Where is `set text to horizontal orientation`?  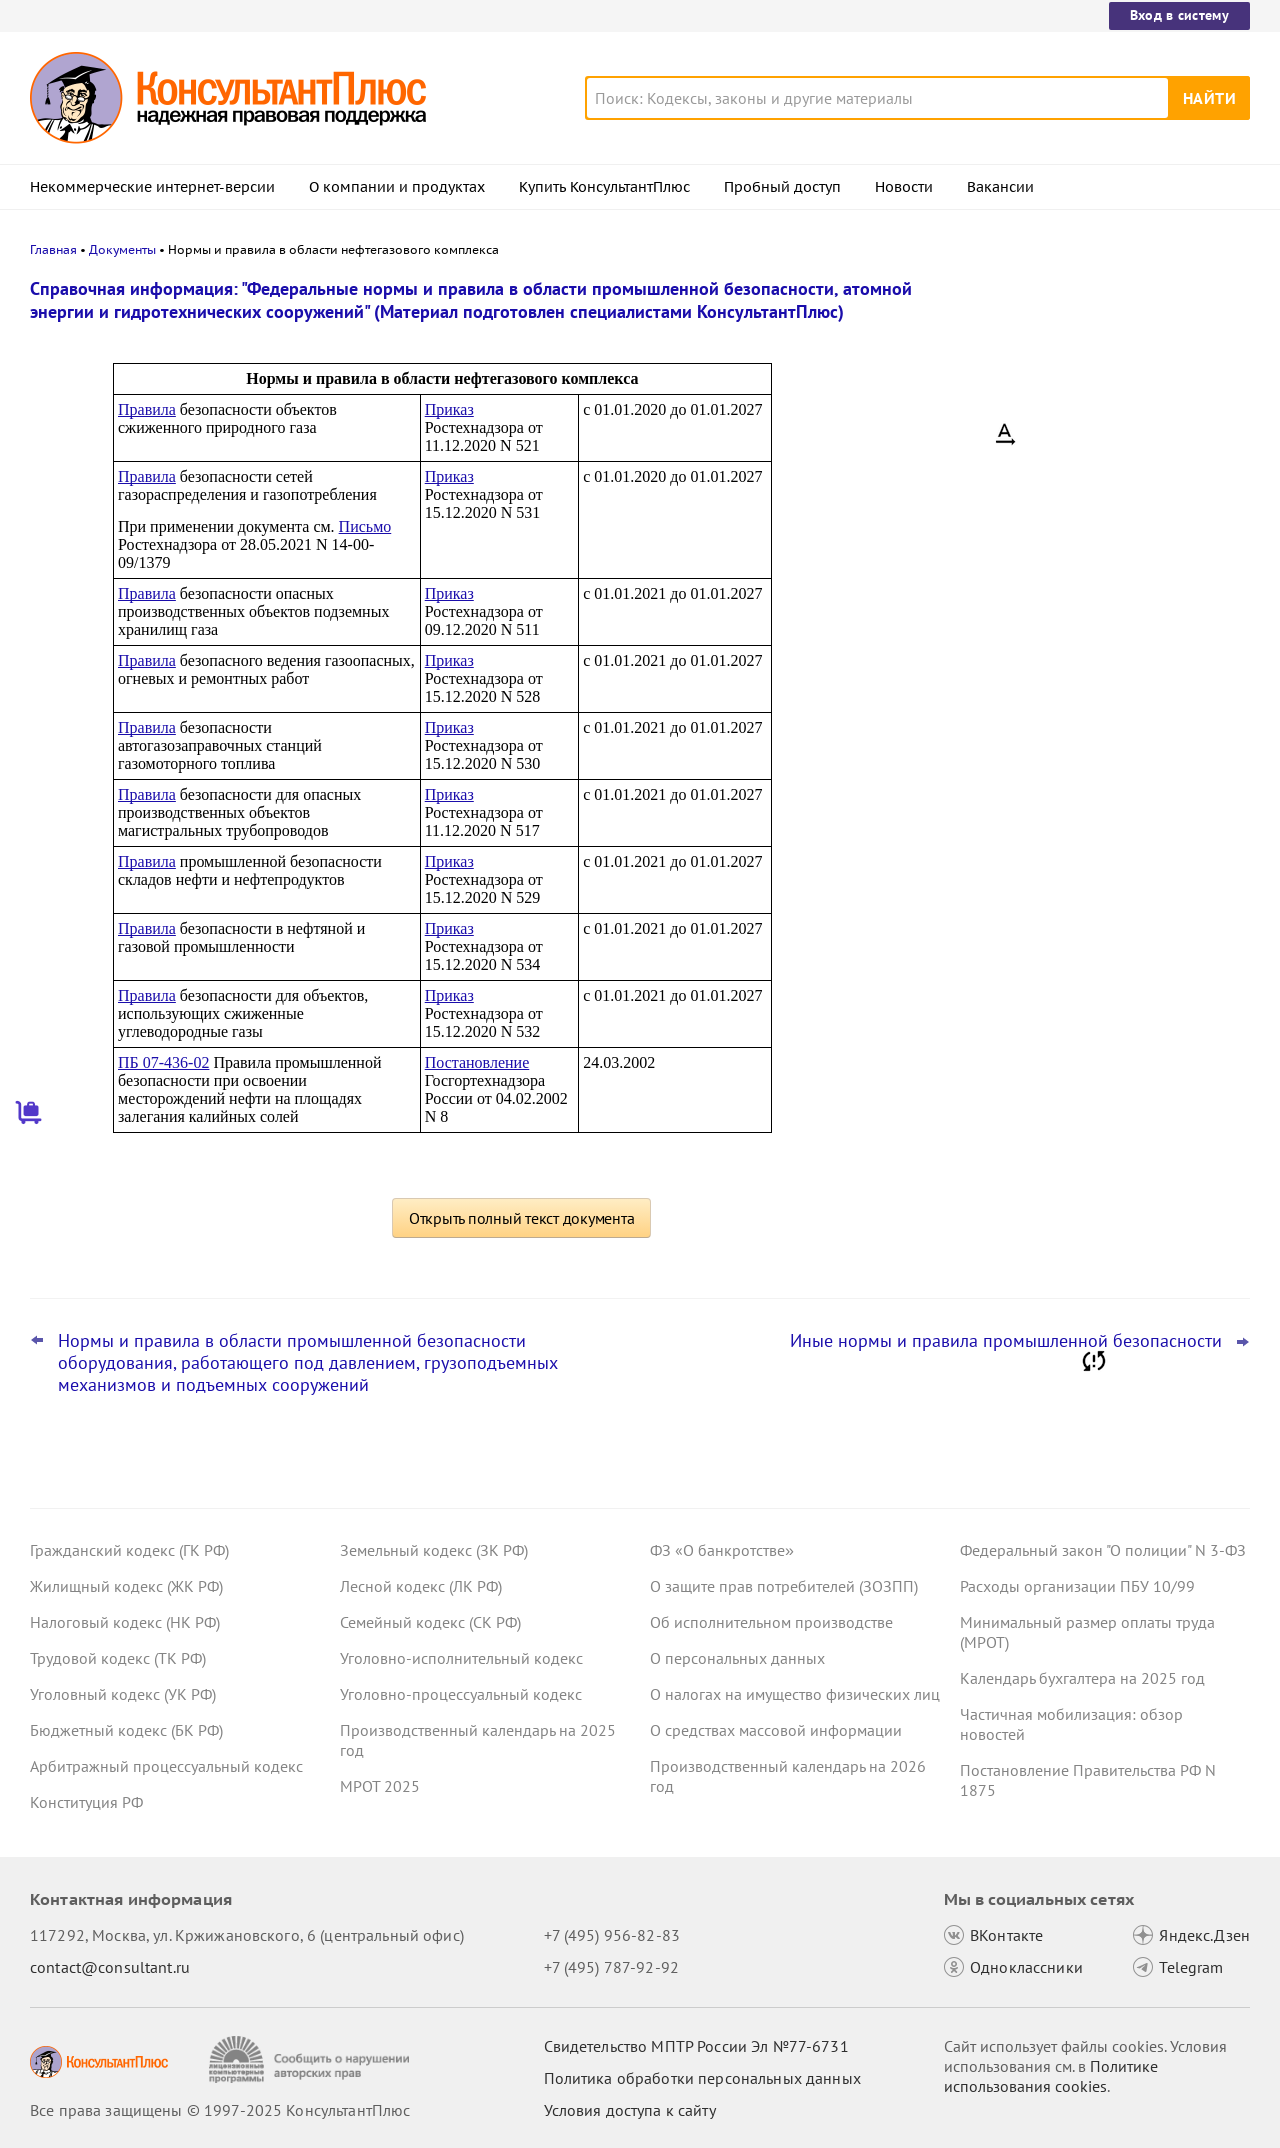
set text to horizontal orientation is located at coordinates (1004, 434).